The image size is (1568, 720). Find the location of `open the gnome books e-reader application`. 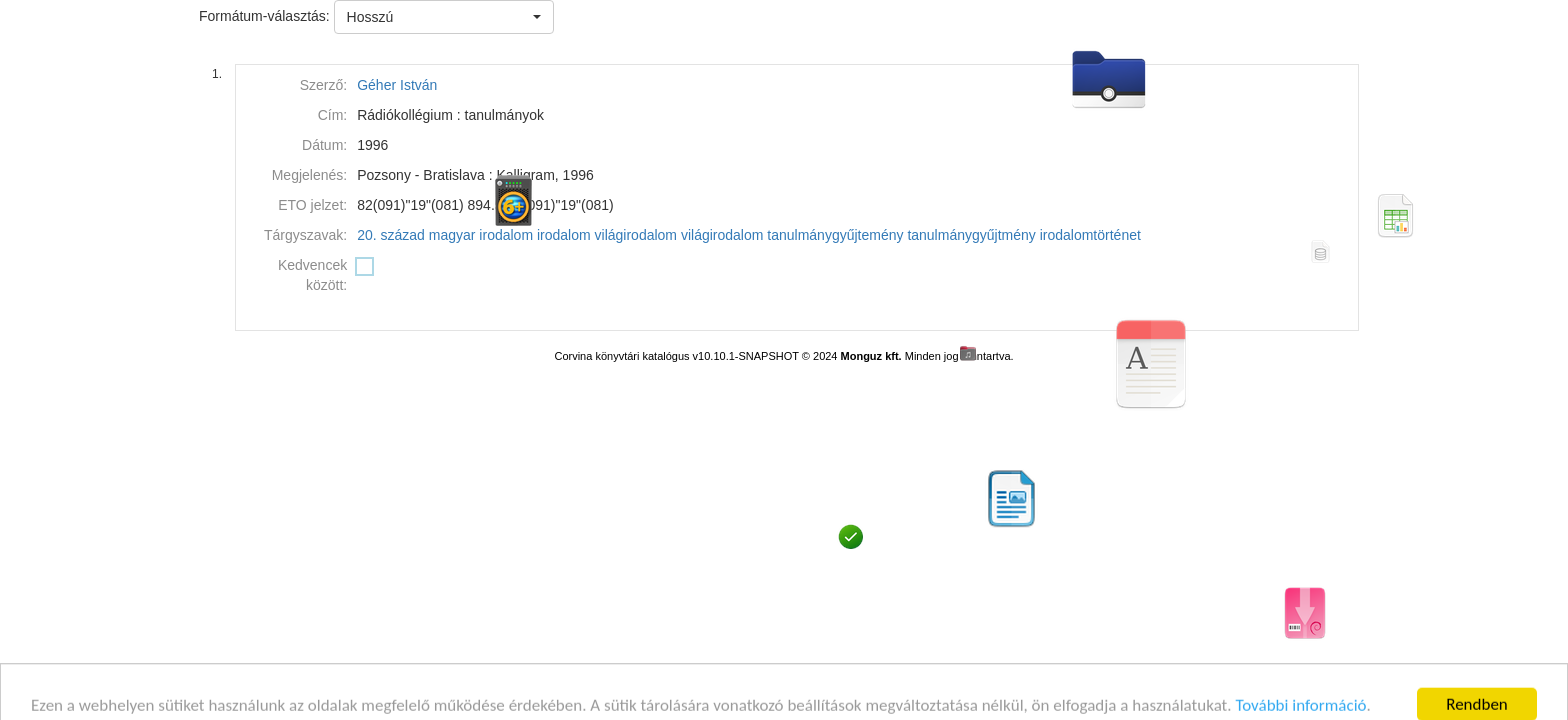

open the gnome books e-reader application is located at coordinates (1151, 364).